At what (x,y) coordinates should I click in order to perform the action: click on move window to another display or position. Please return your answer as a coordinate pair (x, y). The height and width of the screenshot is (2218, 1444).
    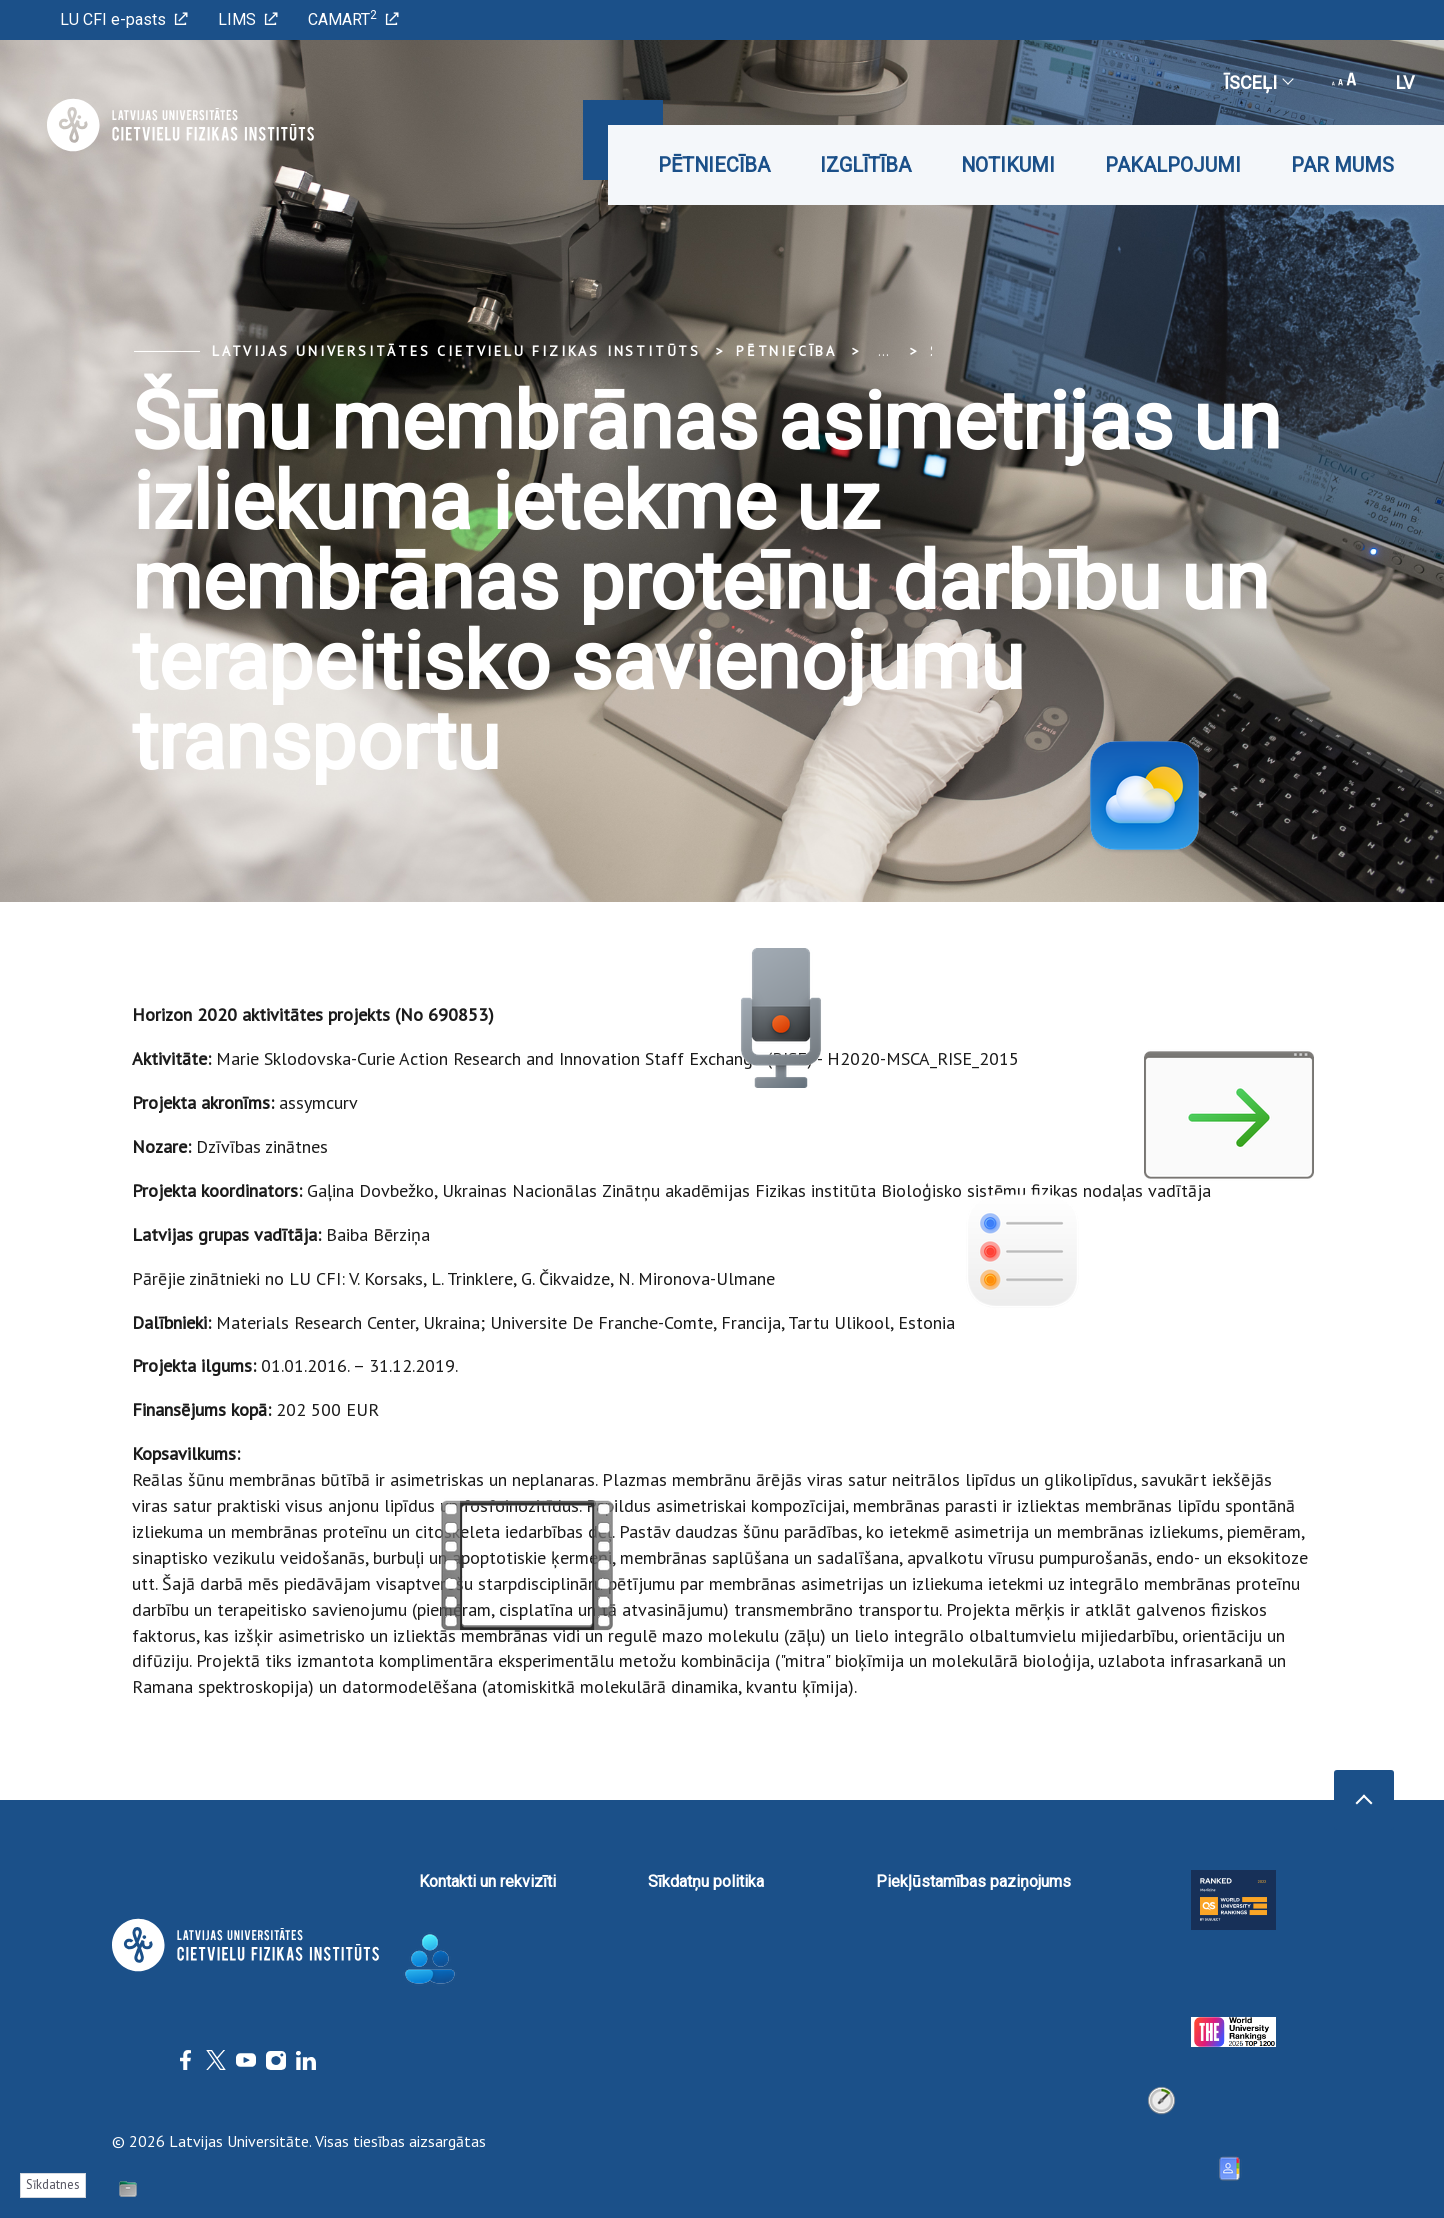
    Looking at the image, I should click on (1229, 1115).